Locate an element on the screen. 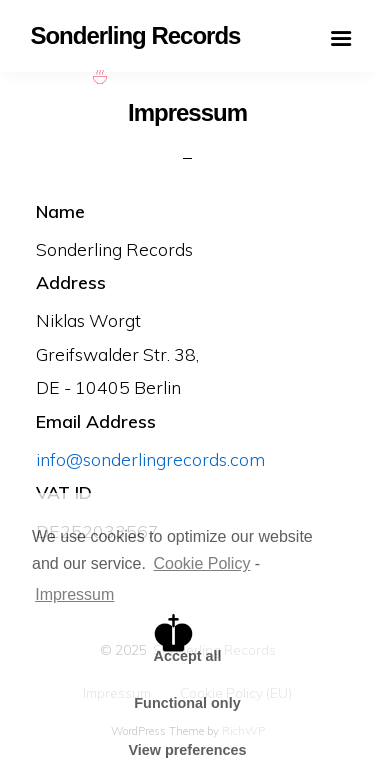 The image size is (375, 774). view hot food or soup options is located at coordinates (100, 77).